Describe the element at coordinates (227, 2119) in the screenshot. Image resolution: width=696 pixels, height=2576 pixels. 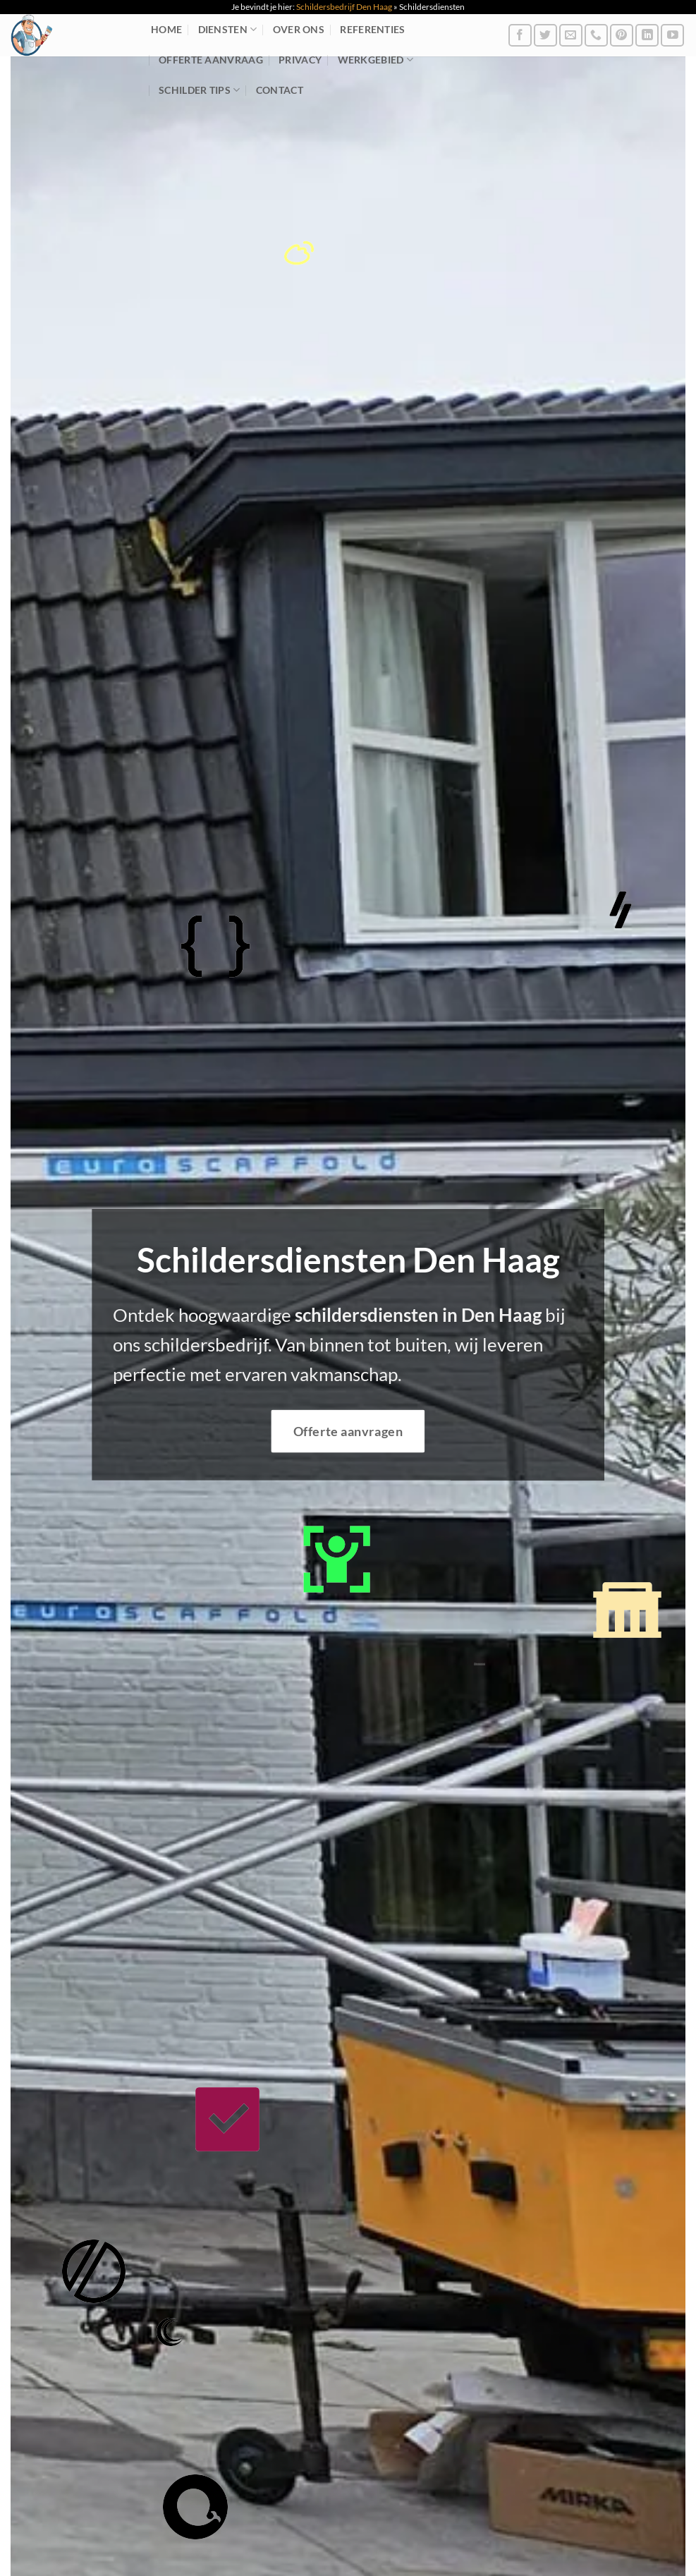
I see `indicates a selected or completed item` at that location.